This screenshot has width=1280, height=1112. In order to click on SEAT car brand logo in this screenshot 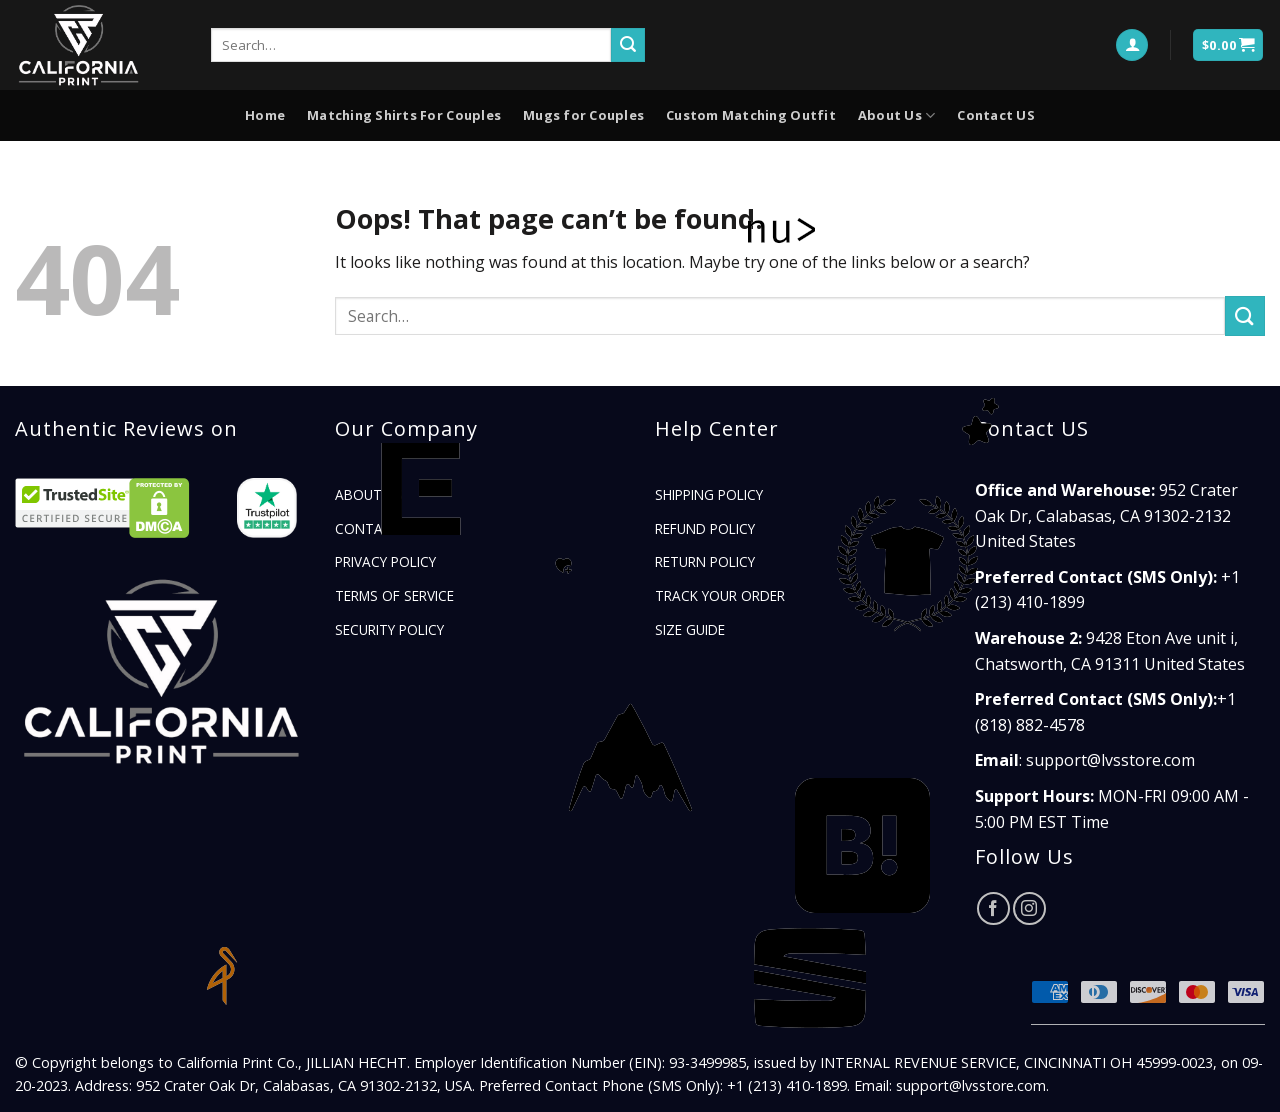, I will do `click(810, 978)`.